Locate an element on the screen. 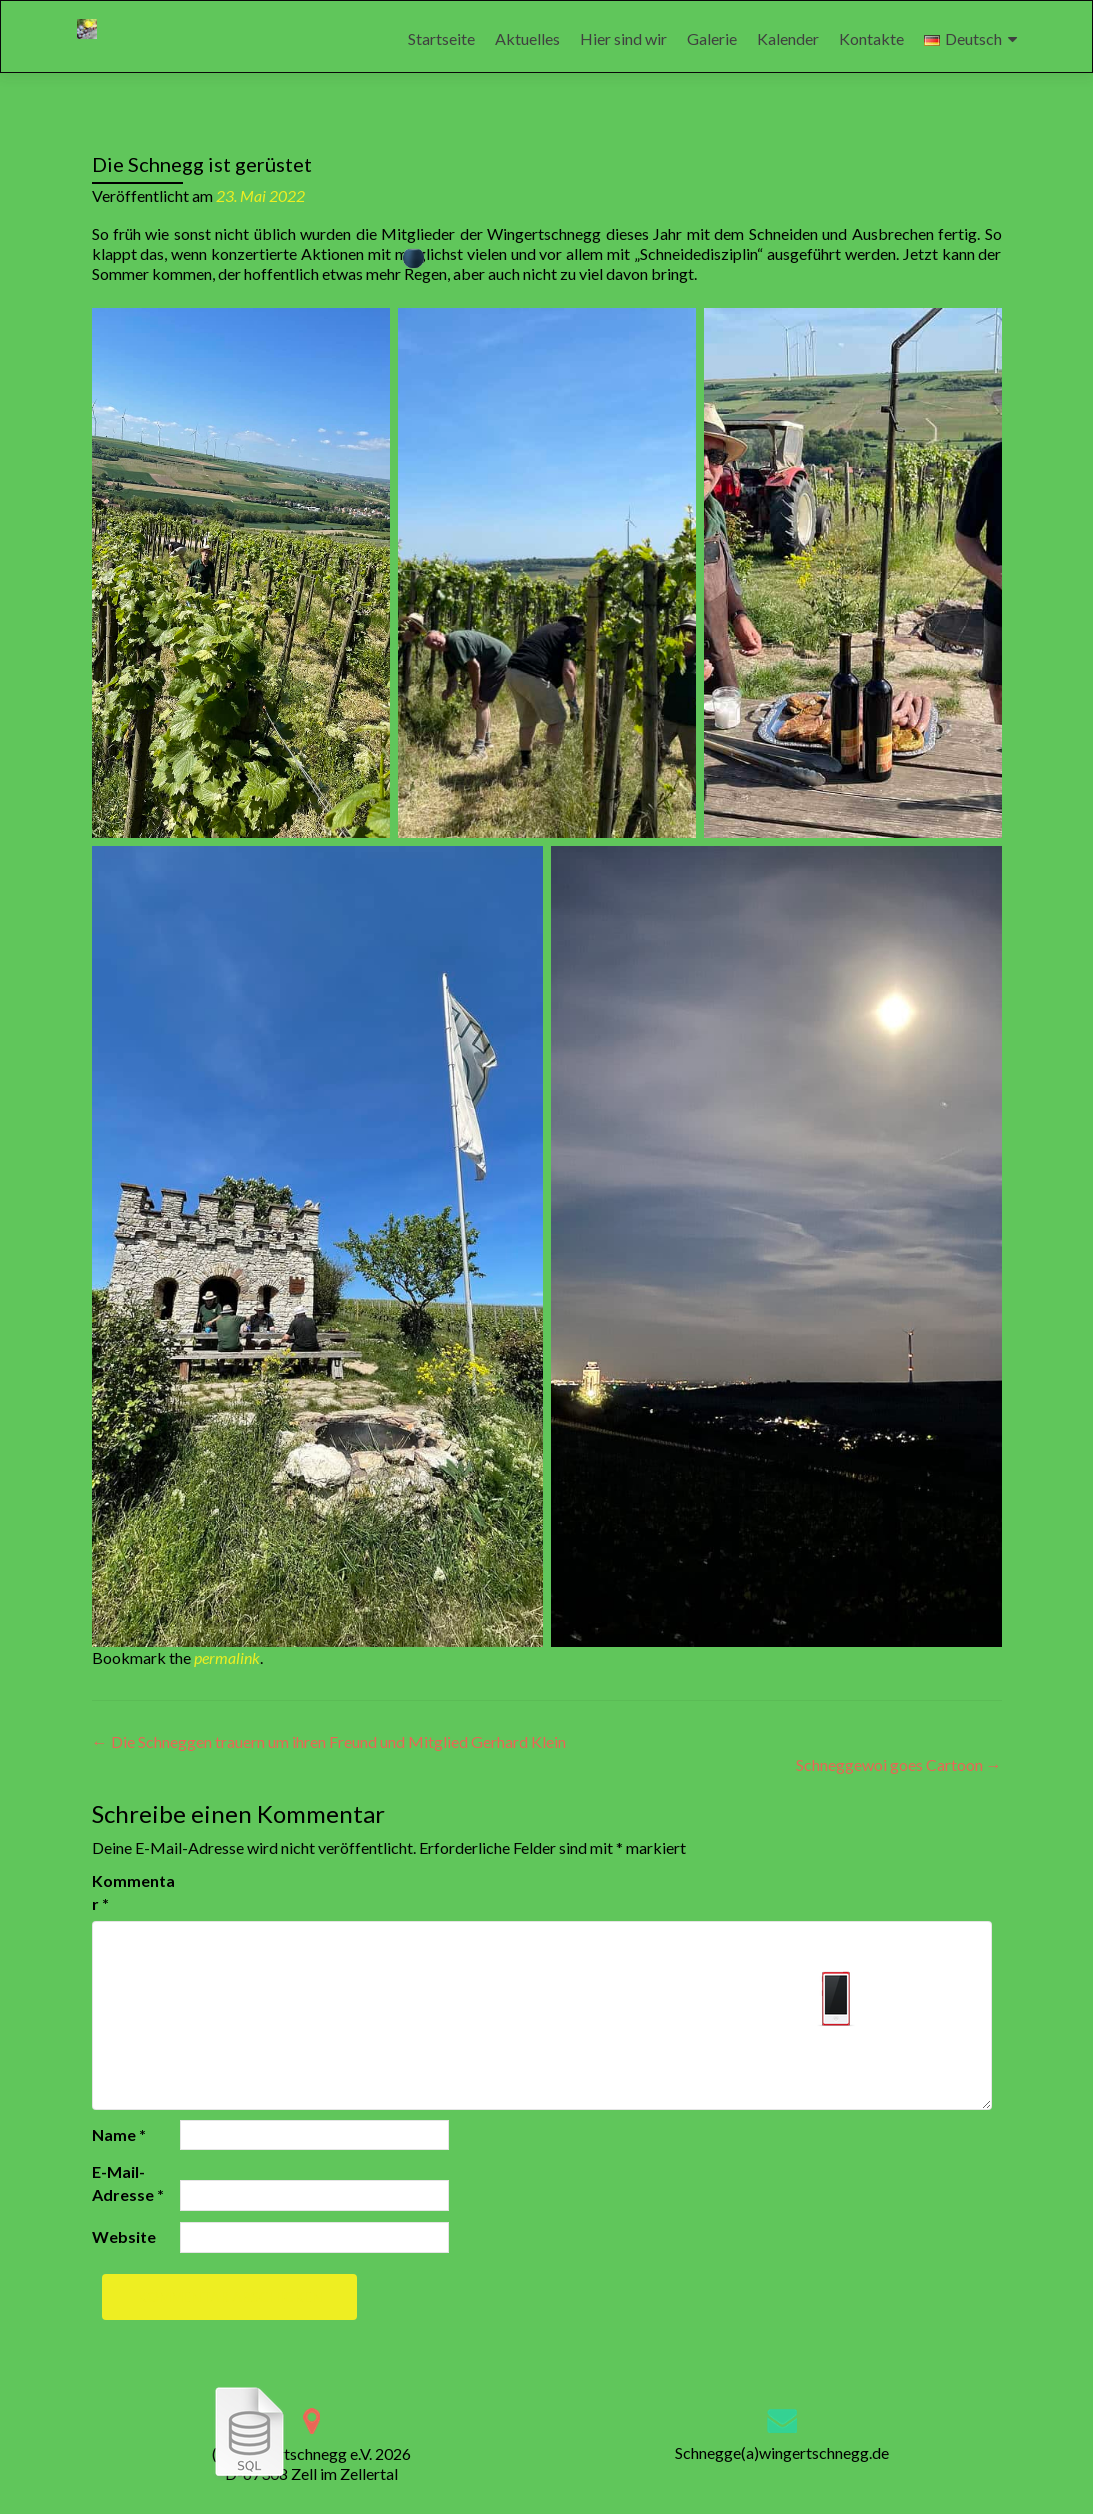 The height and width of the screenshot is (2514, 1093). HomePod mini smart speaker device is located at coordinates (413, 260).